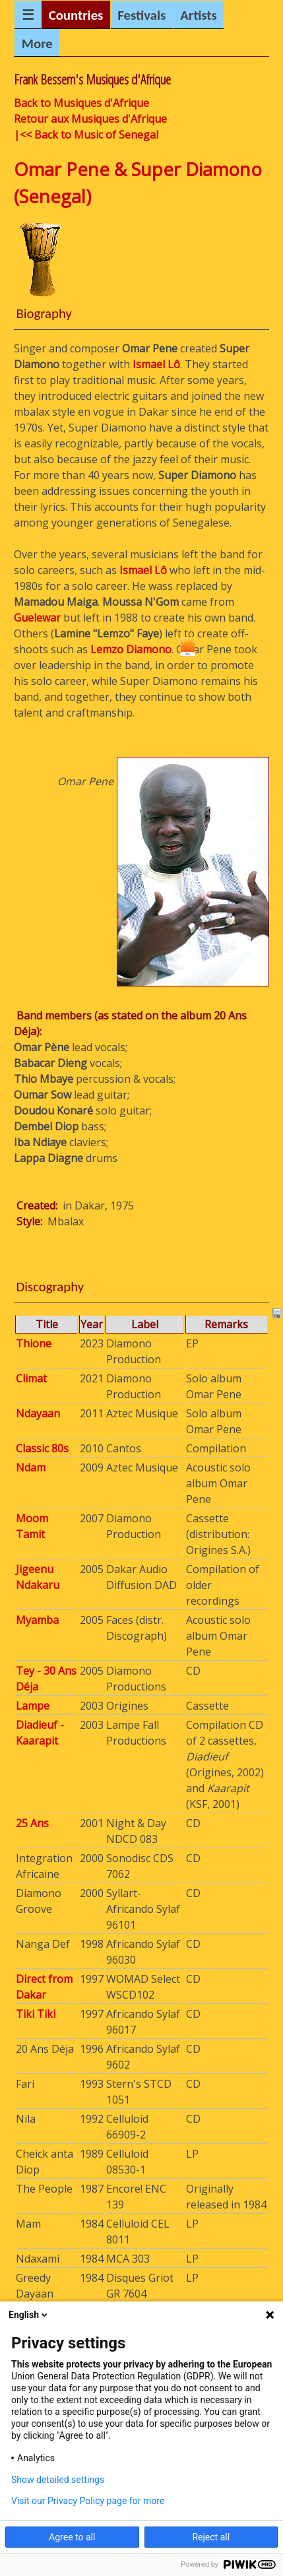 This screenshot has width=283, height=2576. Describe the element at coordinates (277, 1313) in the screenshot. I see `save file to disk` at that location.